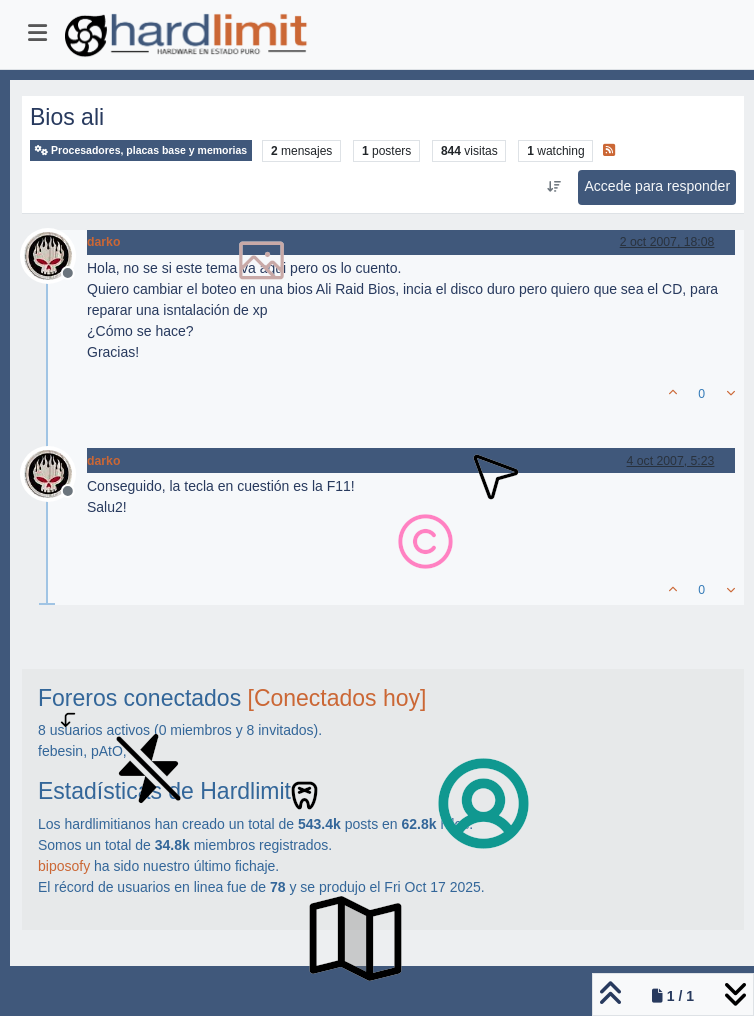  Describe the element at coordinates (304, 795) in the screenshot. I see `access dental or oral health features` at that location.